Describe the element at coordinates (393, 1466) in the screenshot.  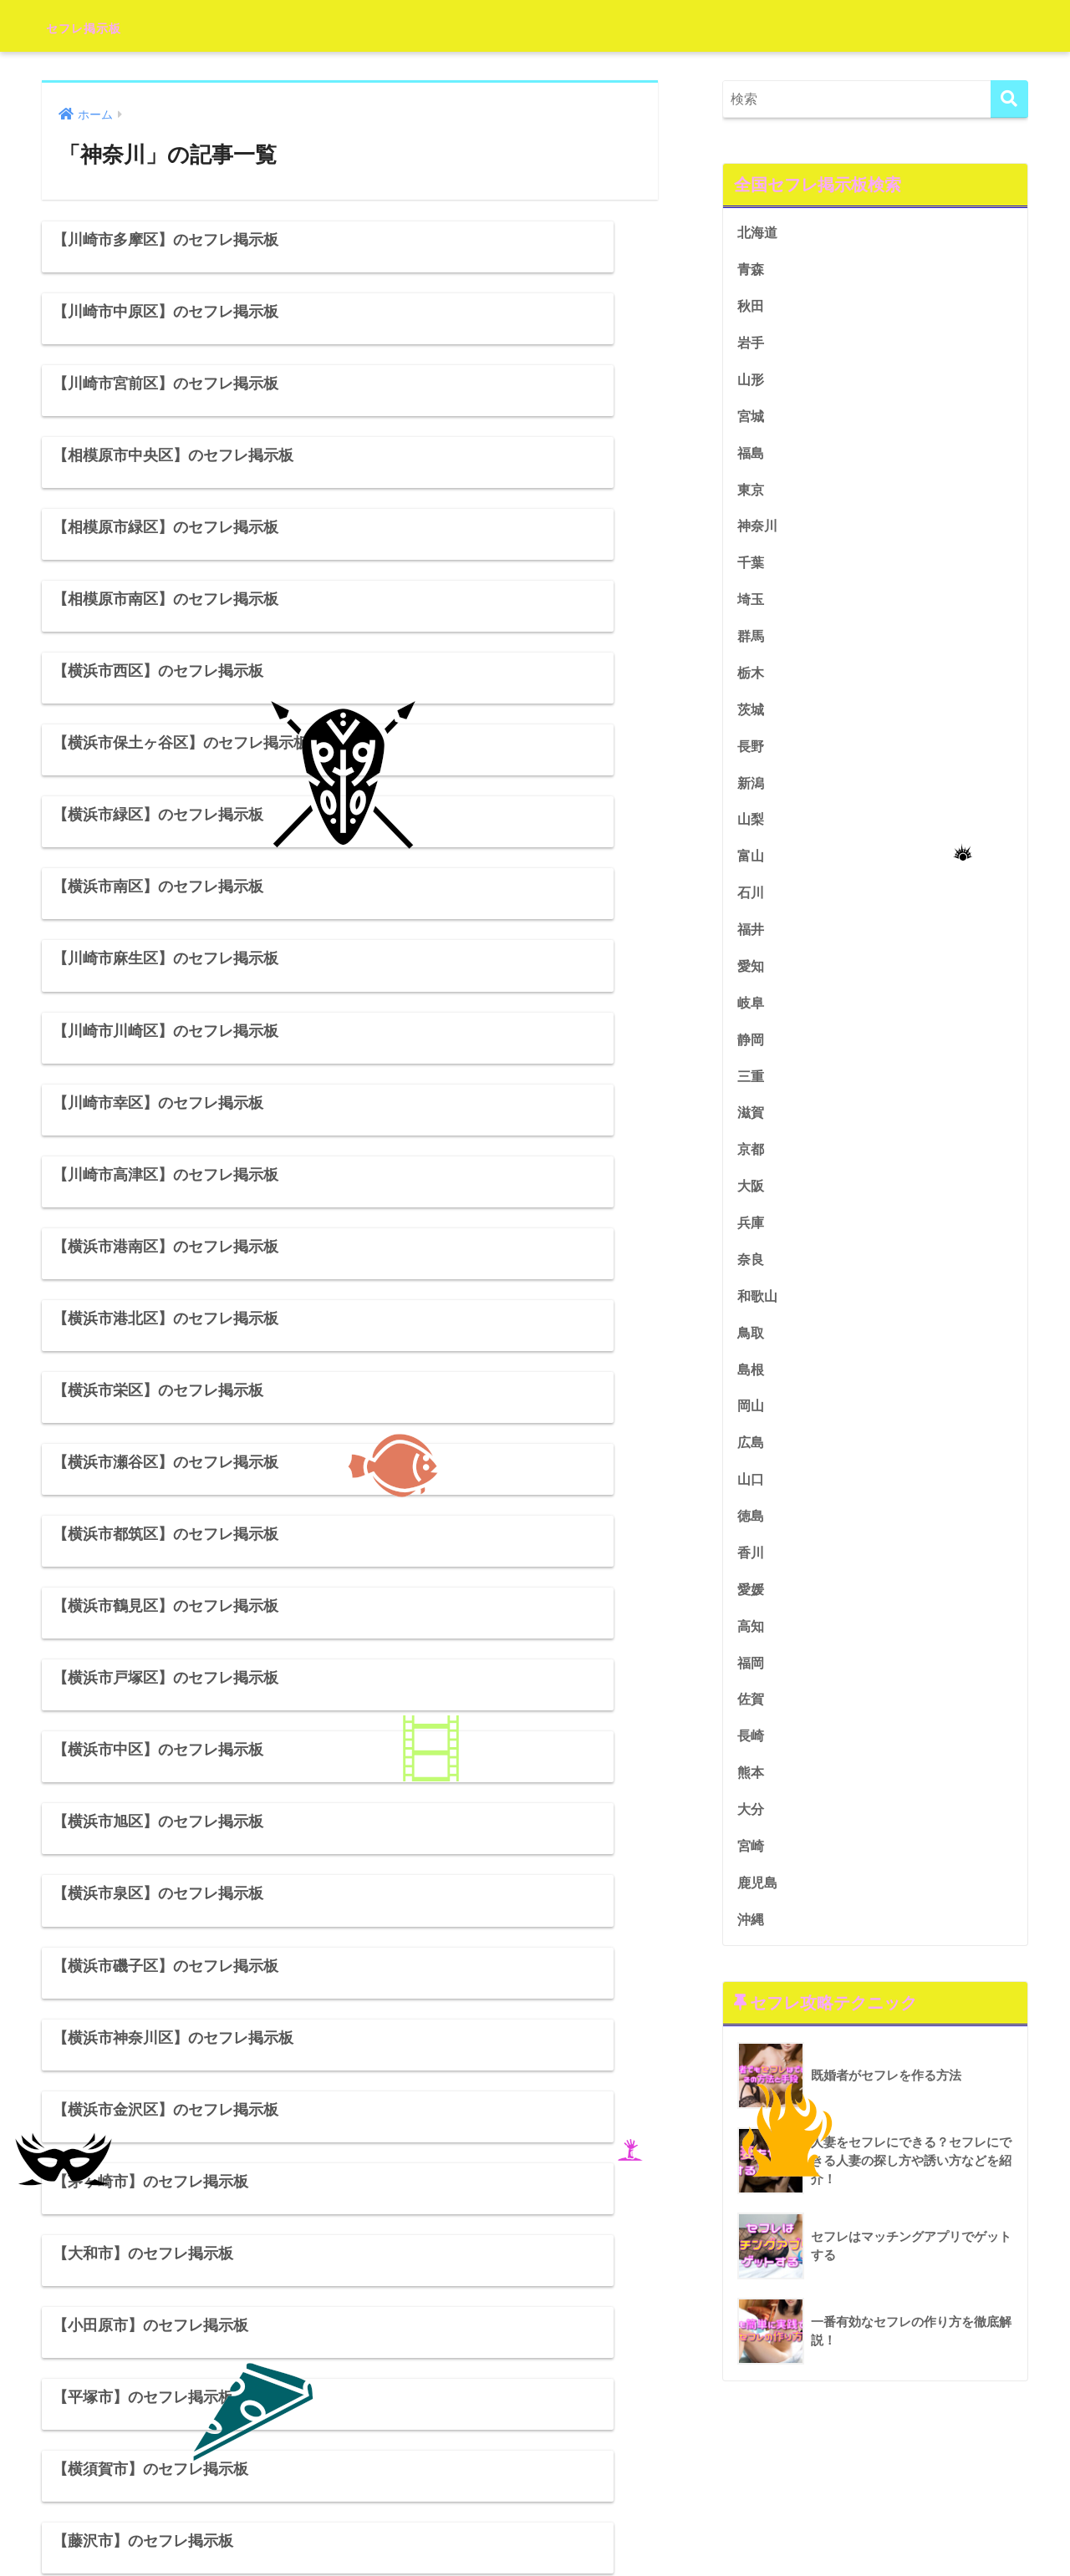
I see `select flatfish in a fishing or aquarium game` at that location.